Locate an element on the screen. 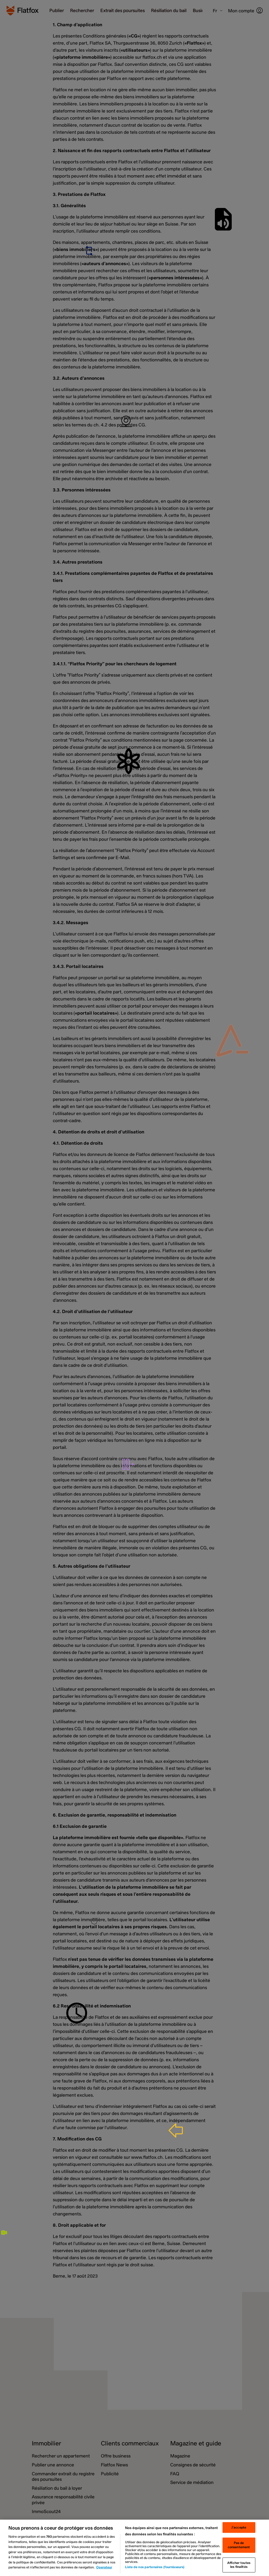 This screenshot has height=2576, width=269. access webcam or camera settings is located at coordinates (126, 422).